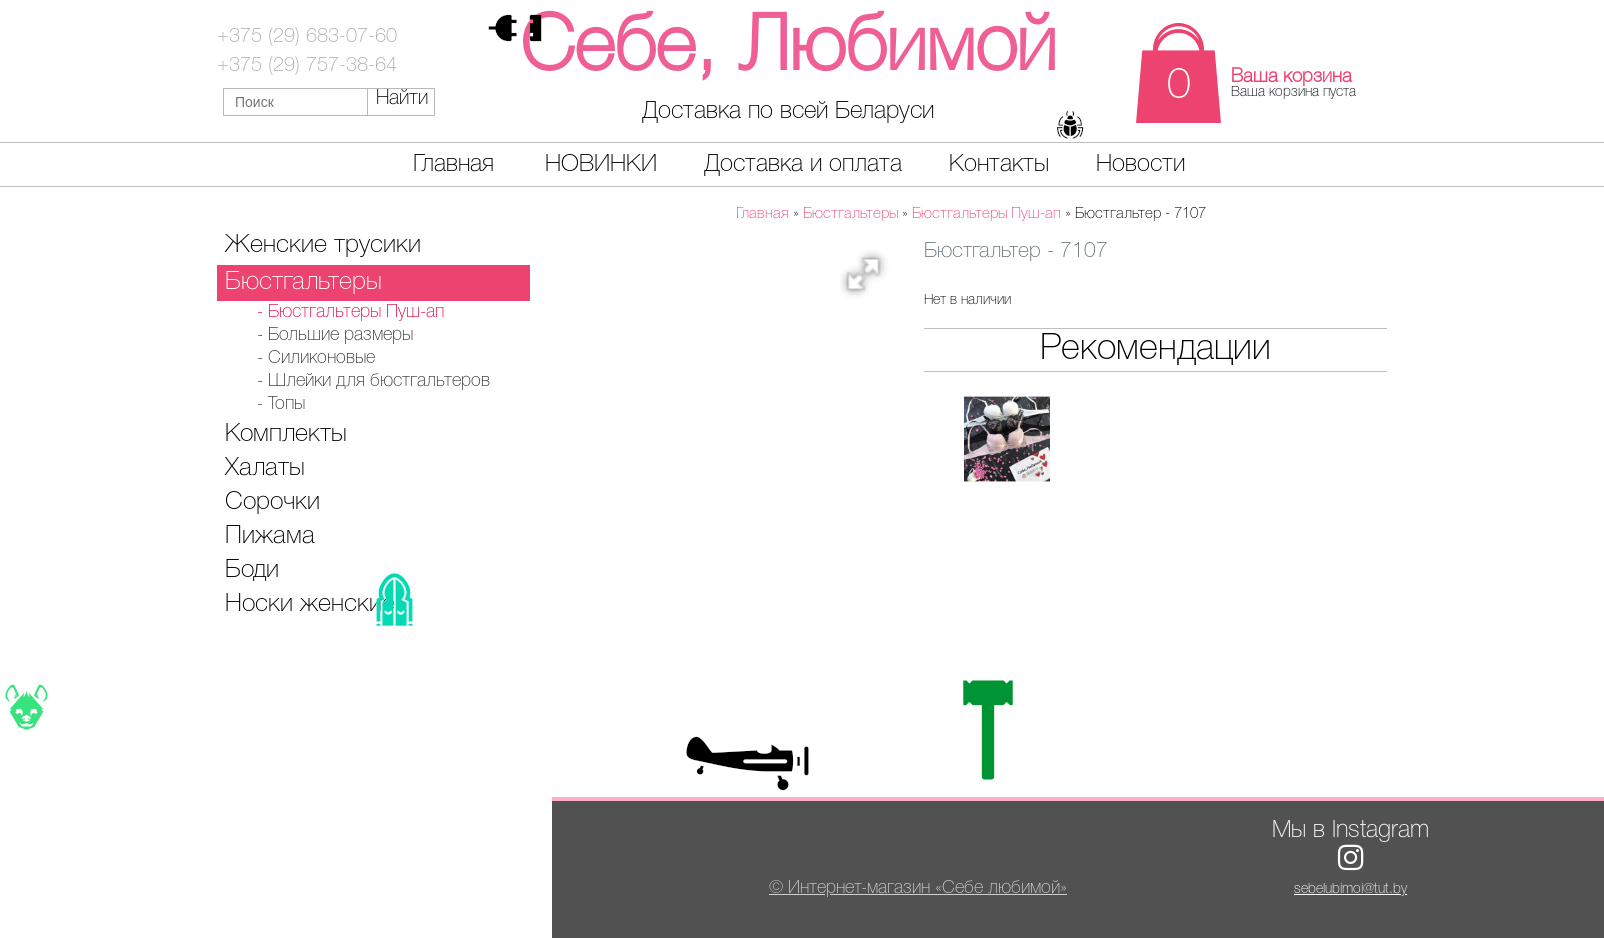 The width and height of the screenshot is (1604, 938). What do you see at coordinates (515, 28) in the screenshot?
I see `indicates disconnected or offline status` at bounding box center [515, 28].